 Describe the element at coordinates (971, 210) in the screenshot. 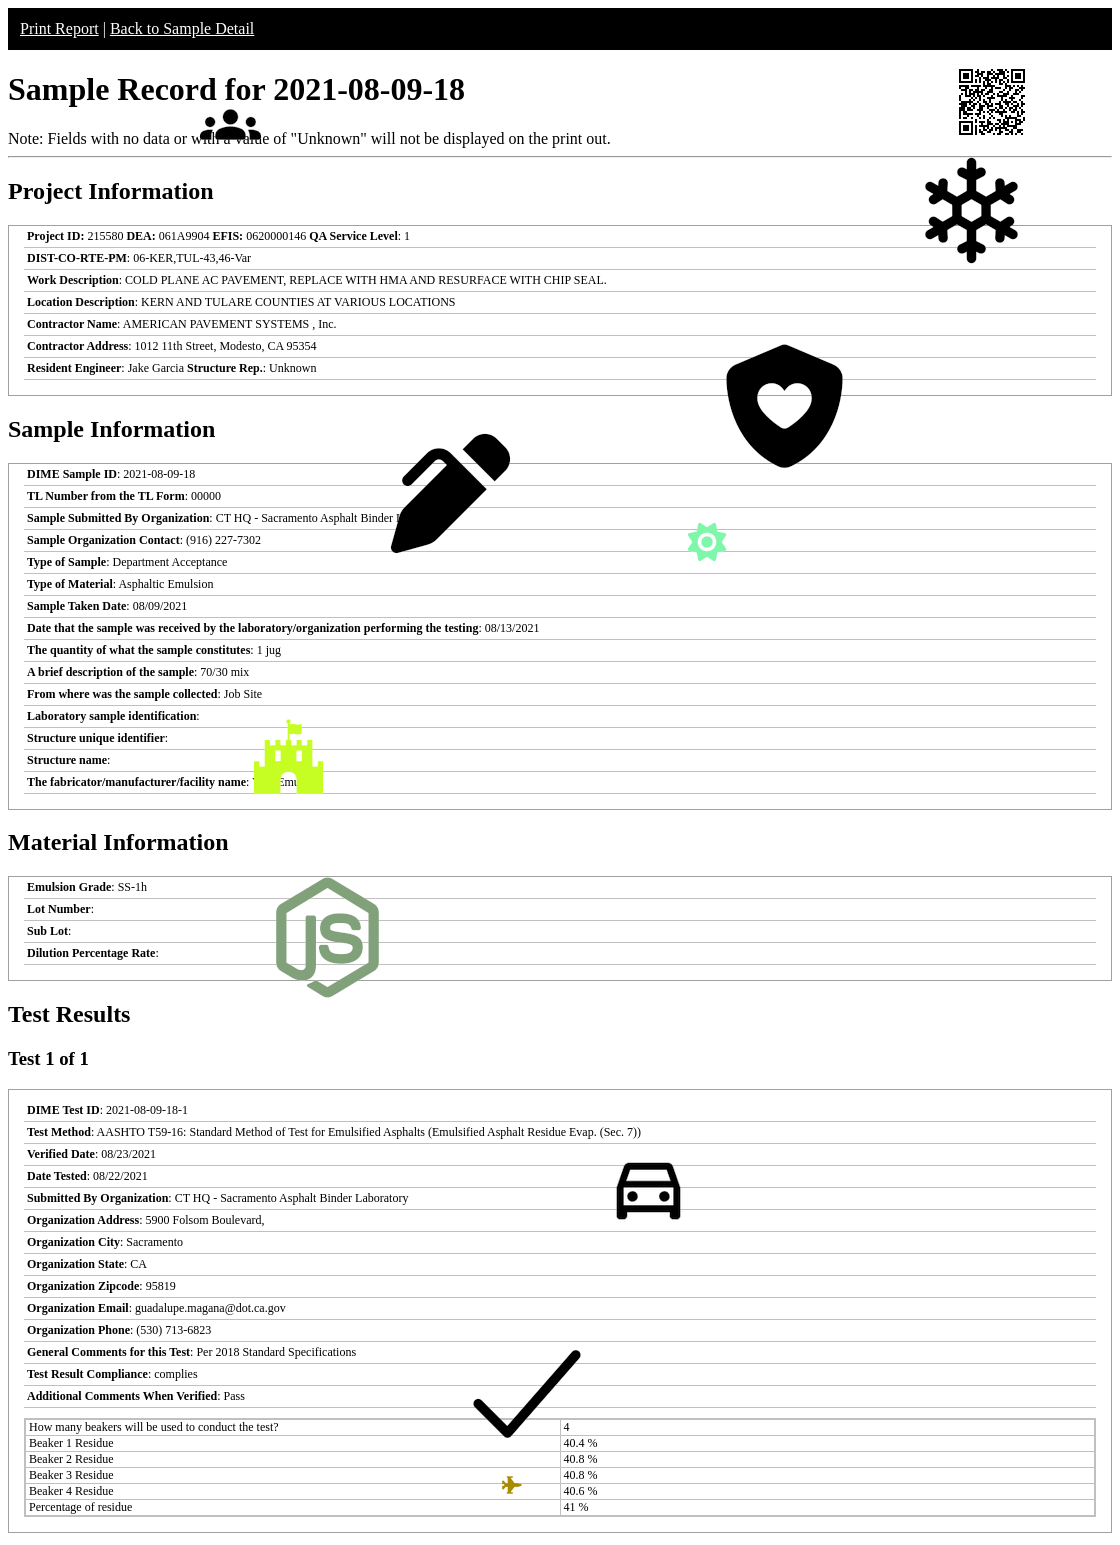

I see `activate cooling or air conditioning mode` at that location.